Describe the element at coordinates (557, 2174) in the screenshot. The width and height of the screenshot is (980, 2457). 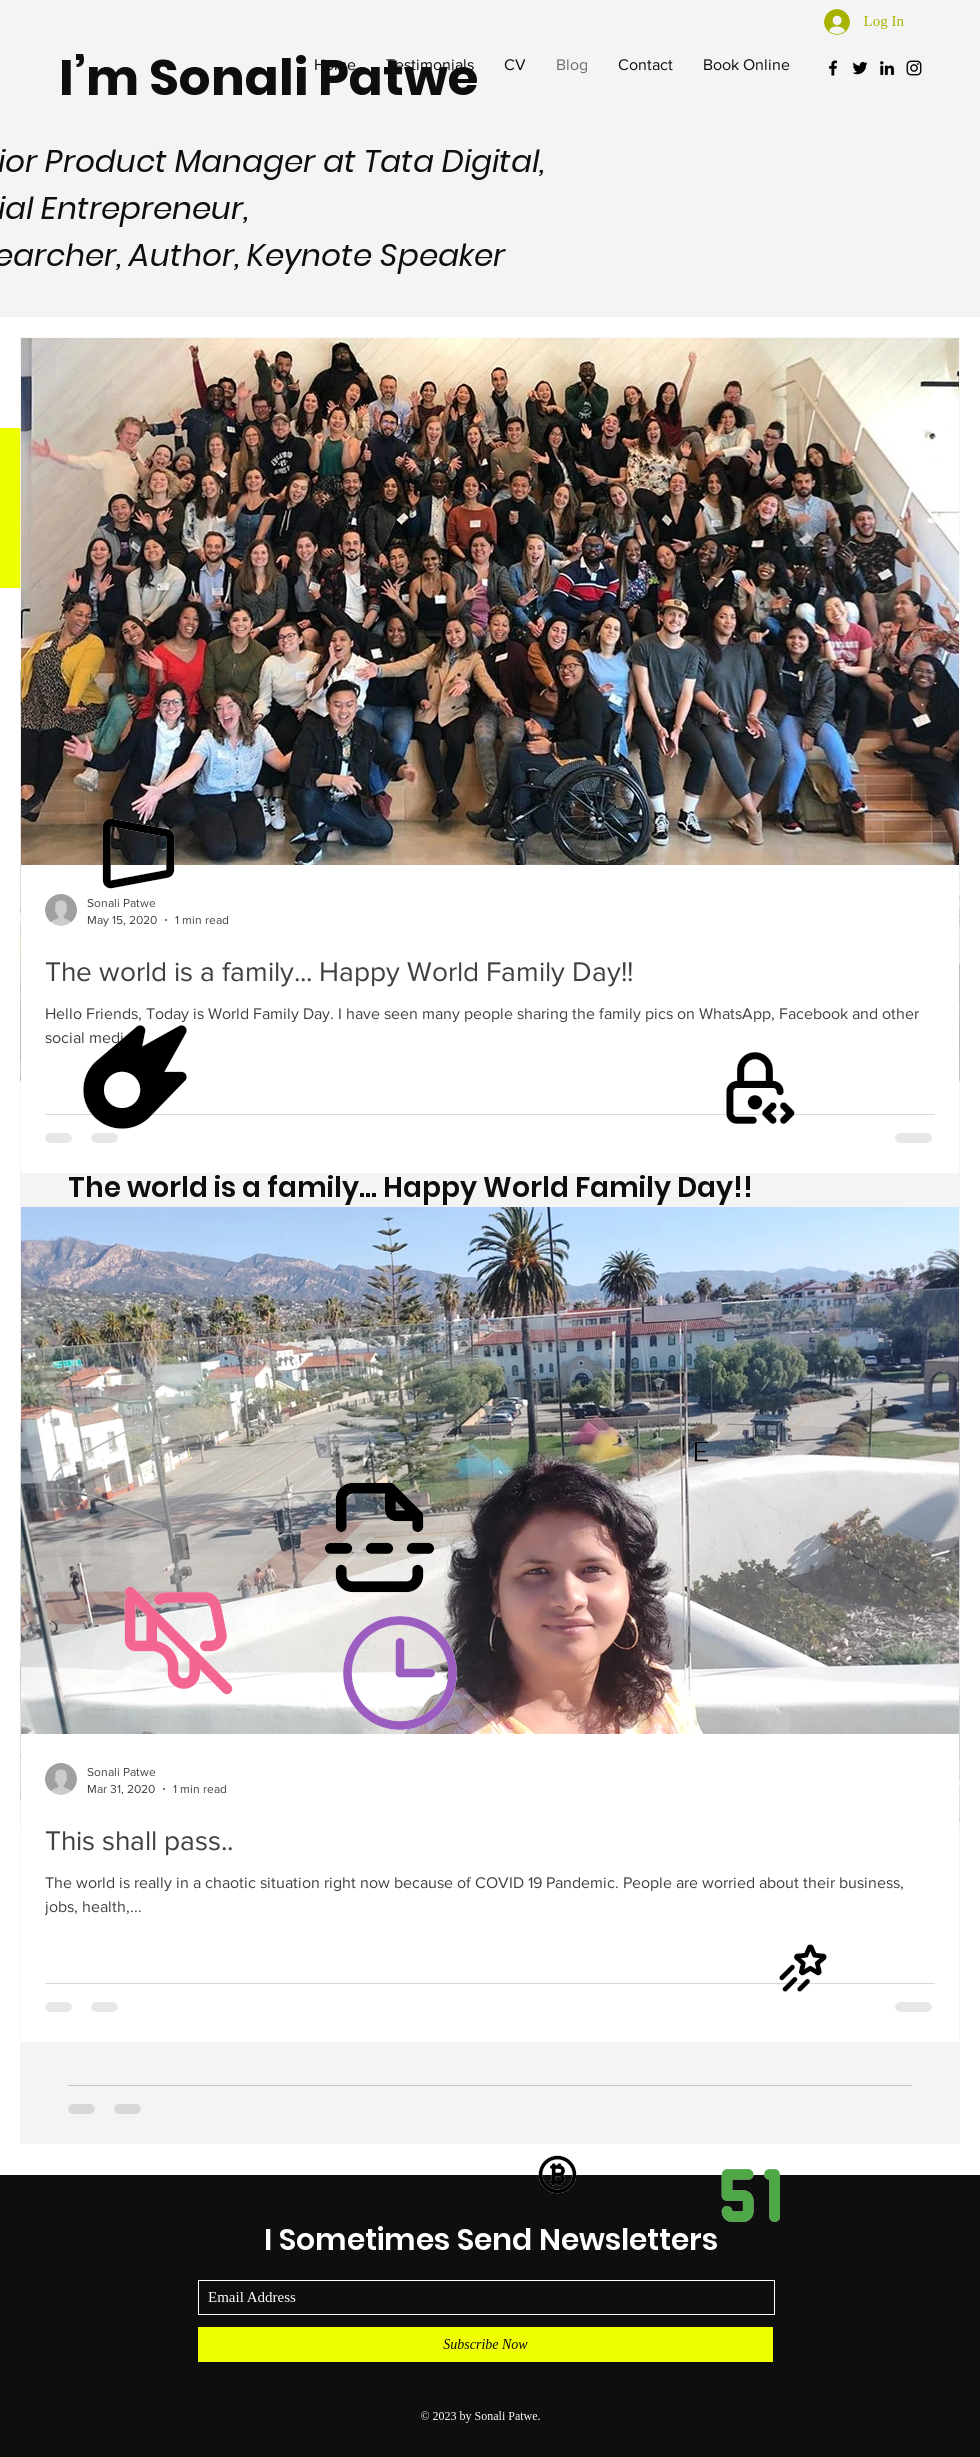
I see `view bitcoin balance or wallet` at that location.